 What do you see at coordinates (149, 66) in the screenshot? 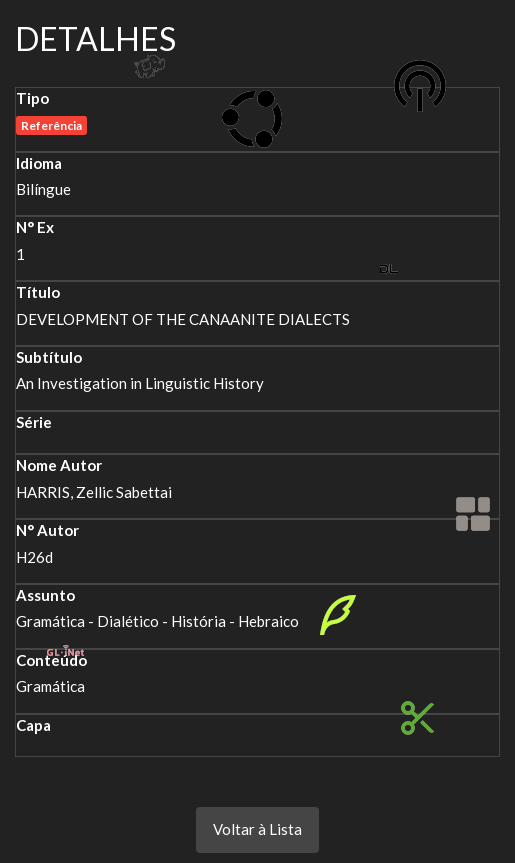
I see `apache hadoop platform logo` at bounding box center [149, 66].